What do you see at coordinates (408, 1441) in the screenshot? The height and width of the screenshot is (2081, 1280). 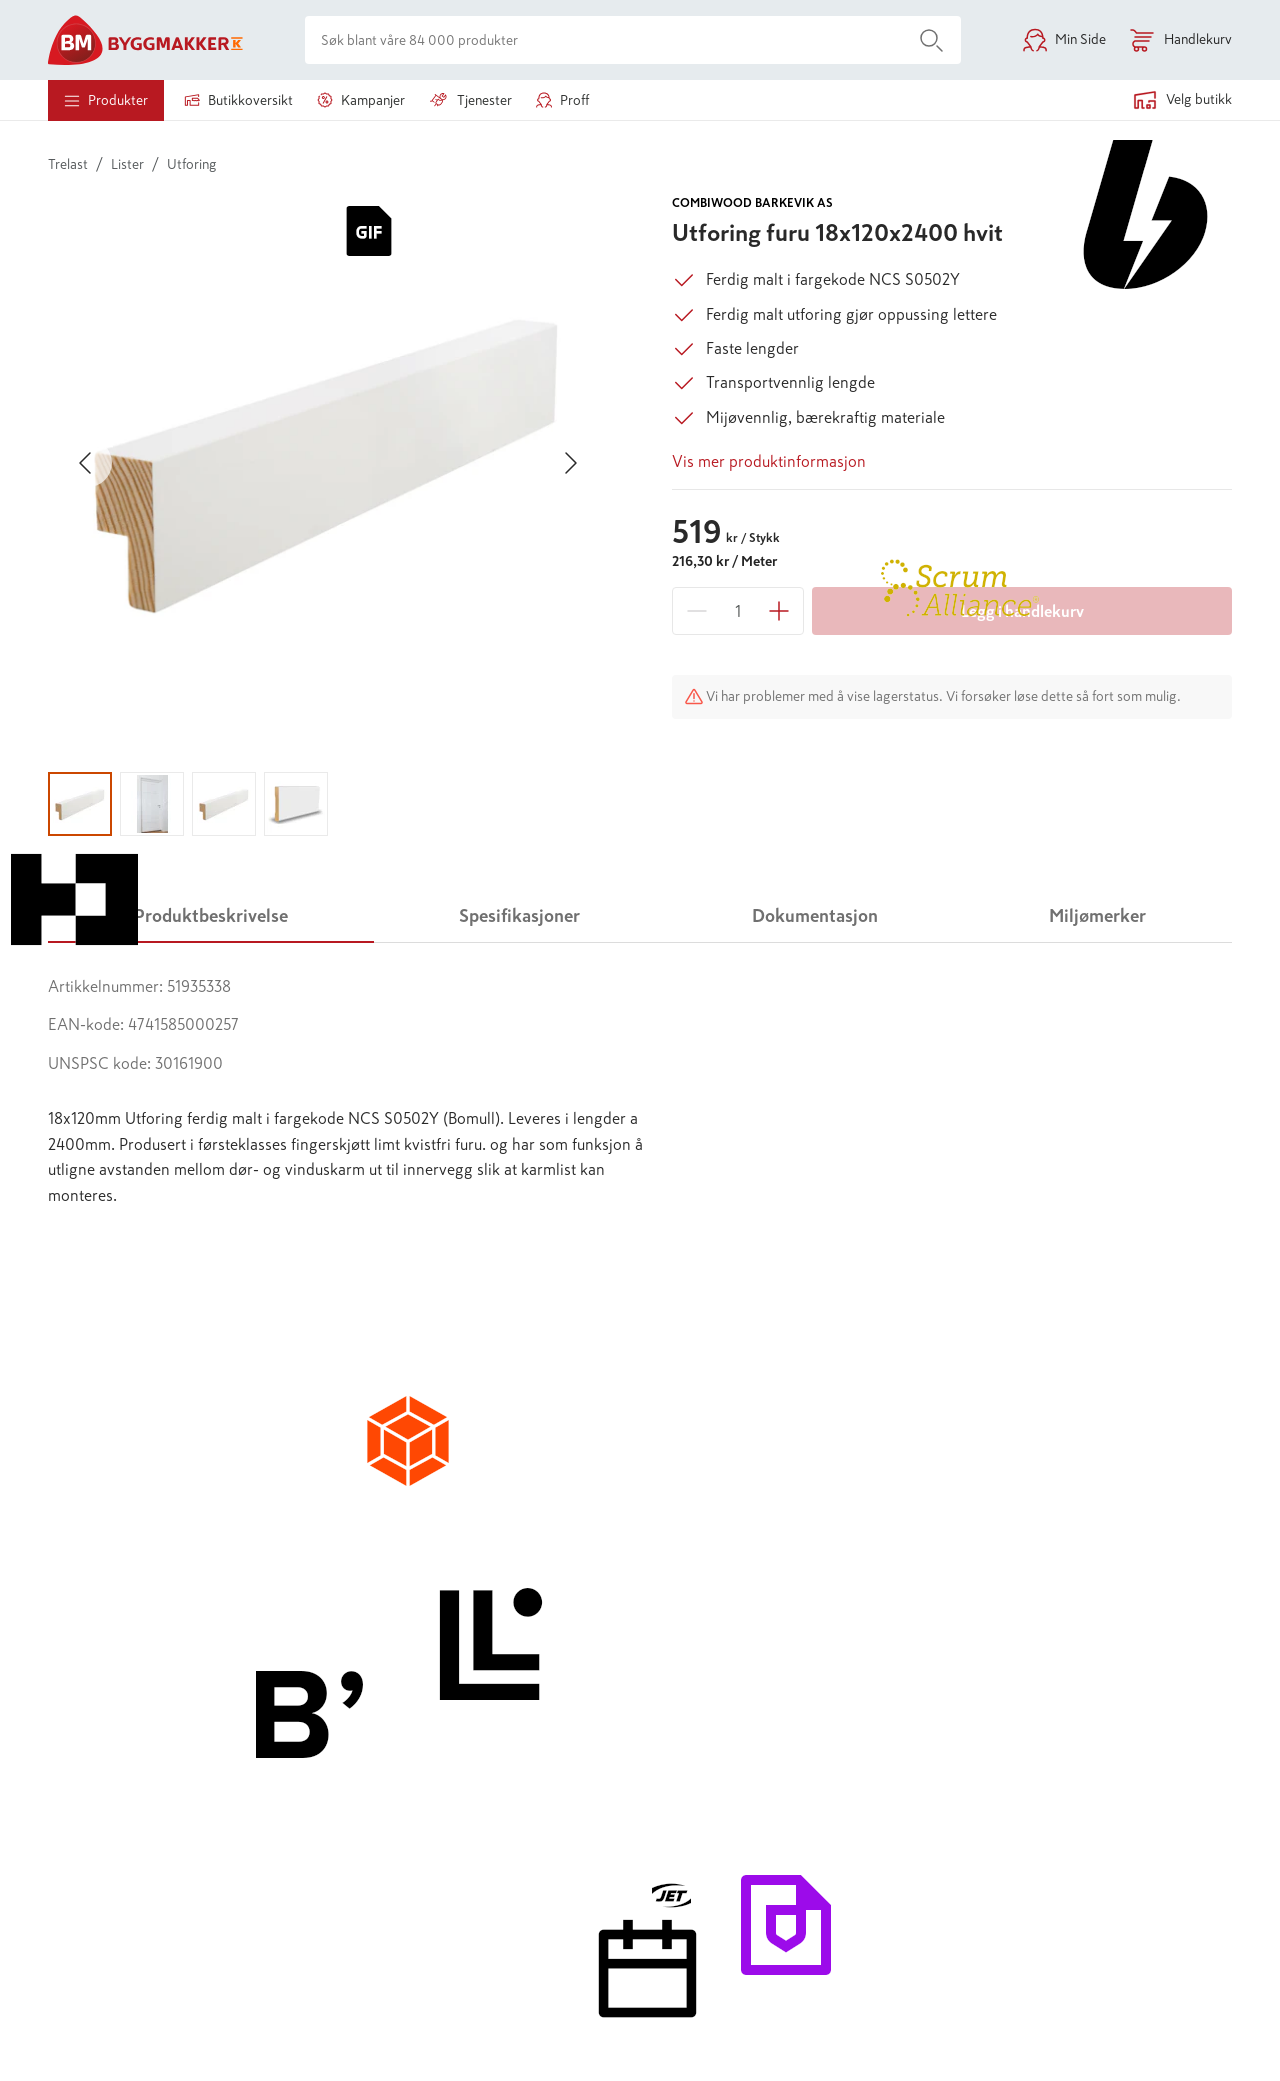 I see `webpack module bundler logo` at bounding box center [408, 1441].